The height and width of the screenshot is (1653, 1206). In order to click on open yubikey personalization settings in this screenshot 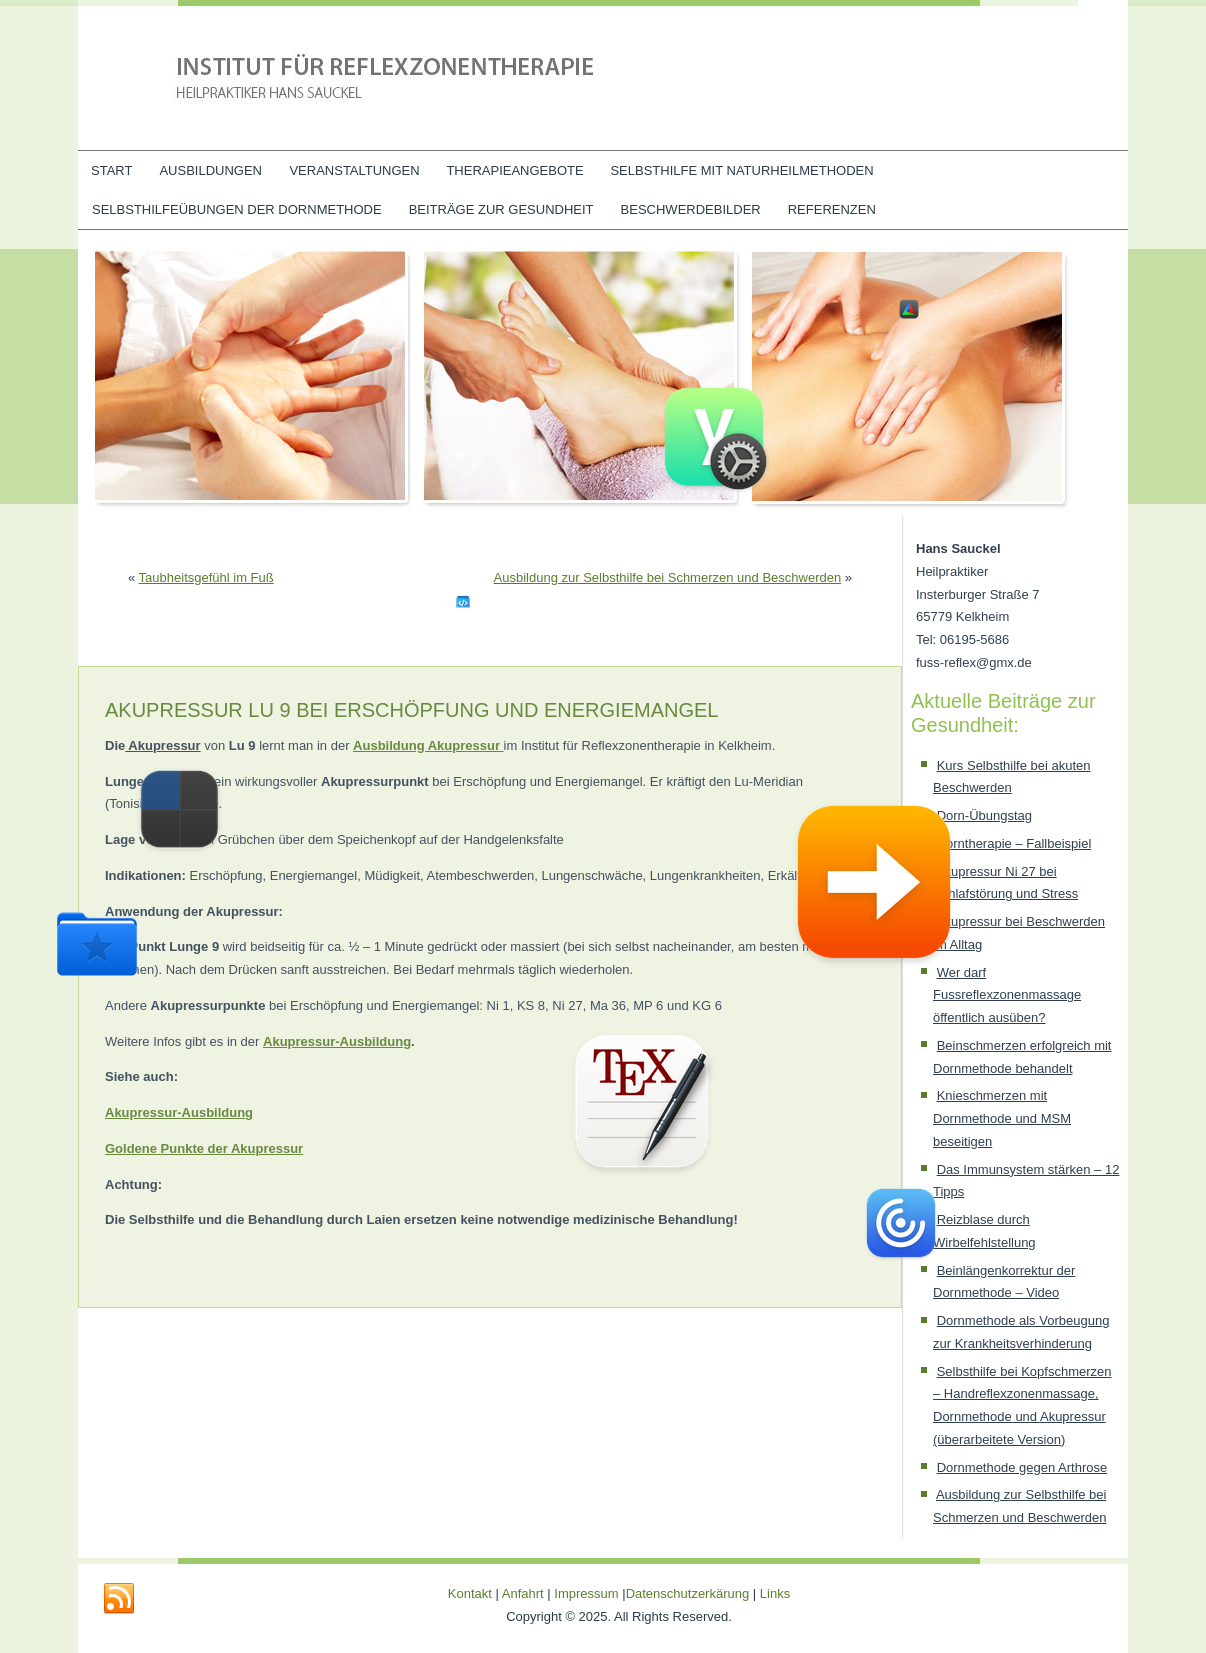, I will do `click(714, 437)`.